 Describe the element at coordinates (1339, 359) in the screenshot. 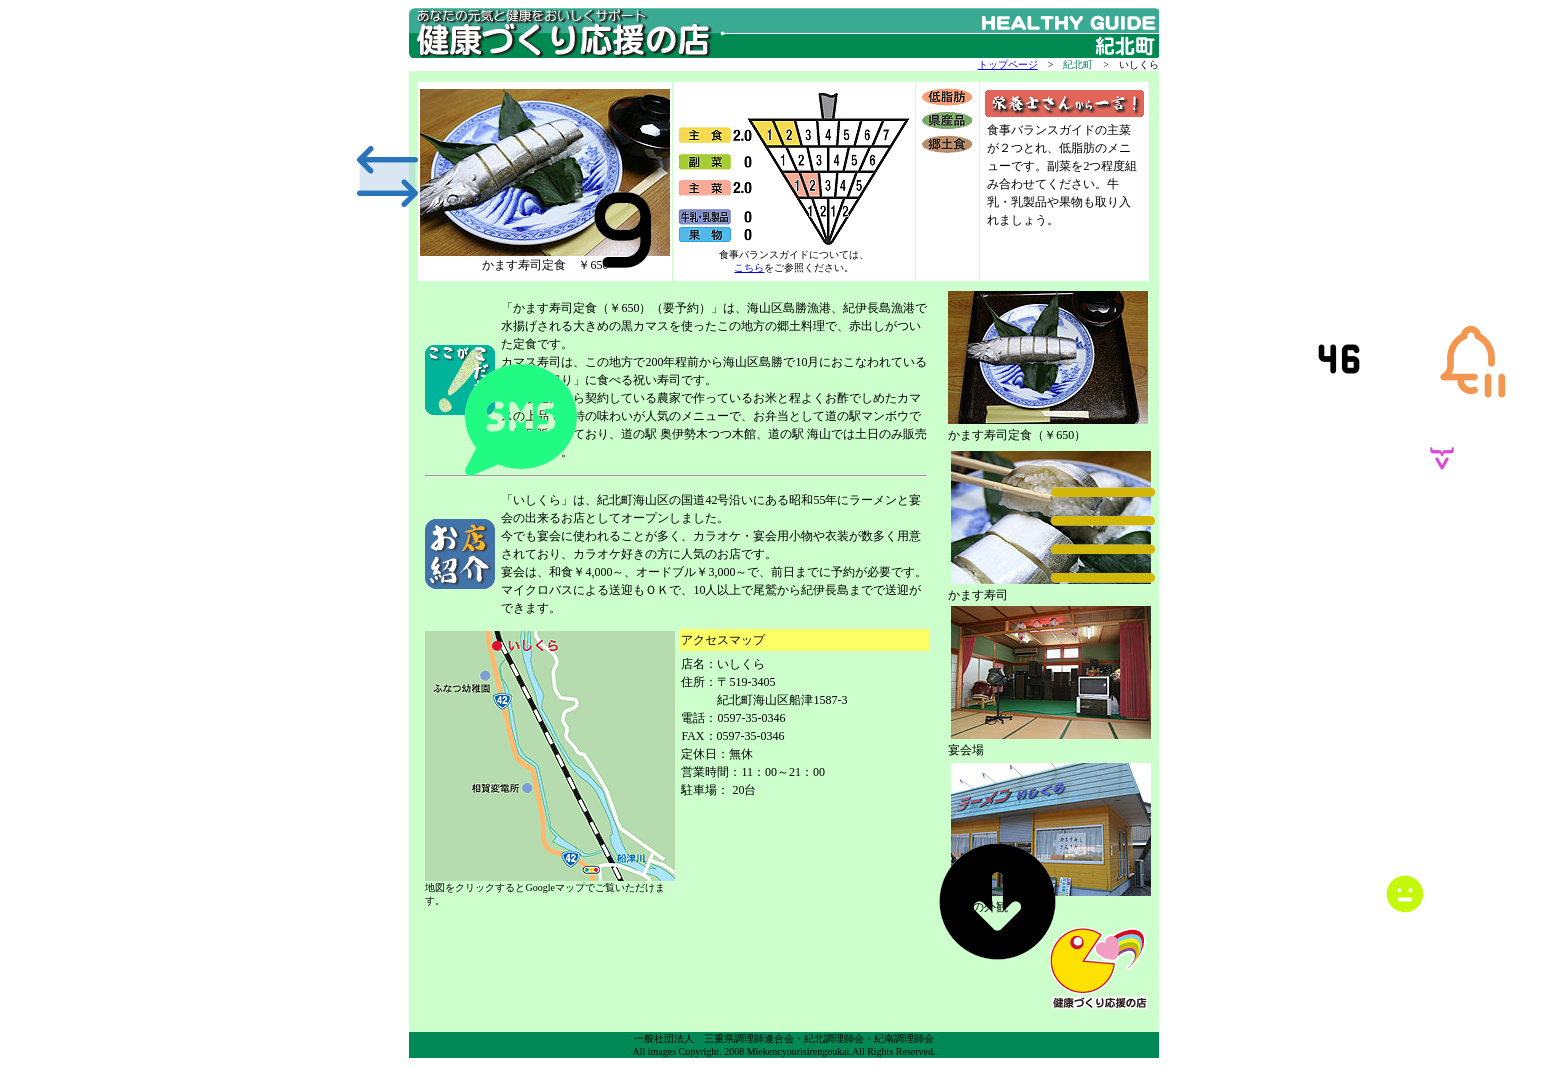

I see `displays the number 46 as a label or badge` at that location.